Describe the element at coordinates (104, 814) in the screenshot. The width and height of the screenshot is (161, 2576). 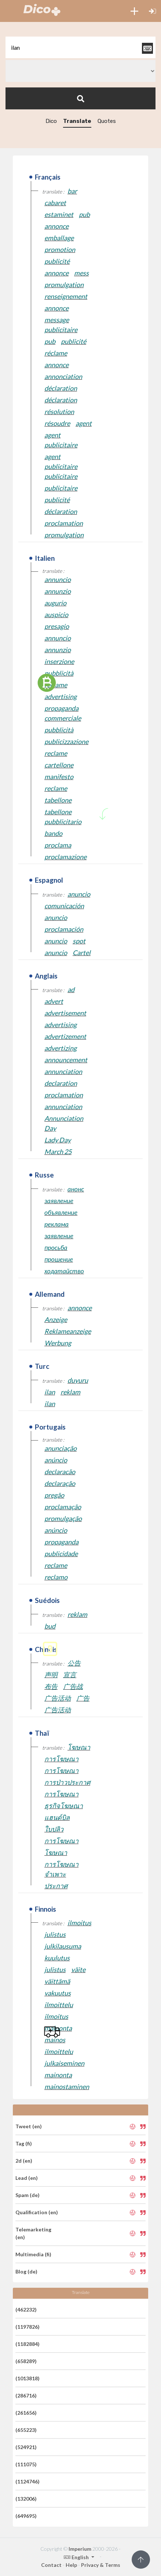
I see `go back and down in navigation` at that location.